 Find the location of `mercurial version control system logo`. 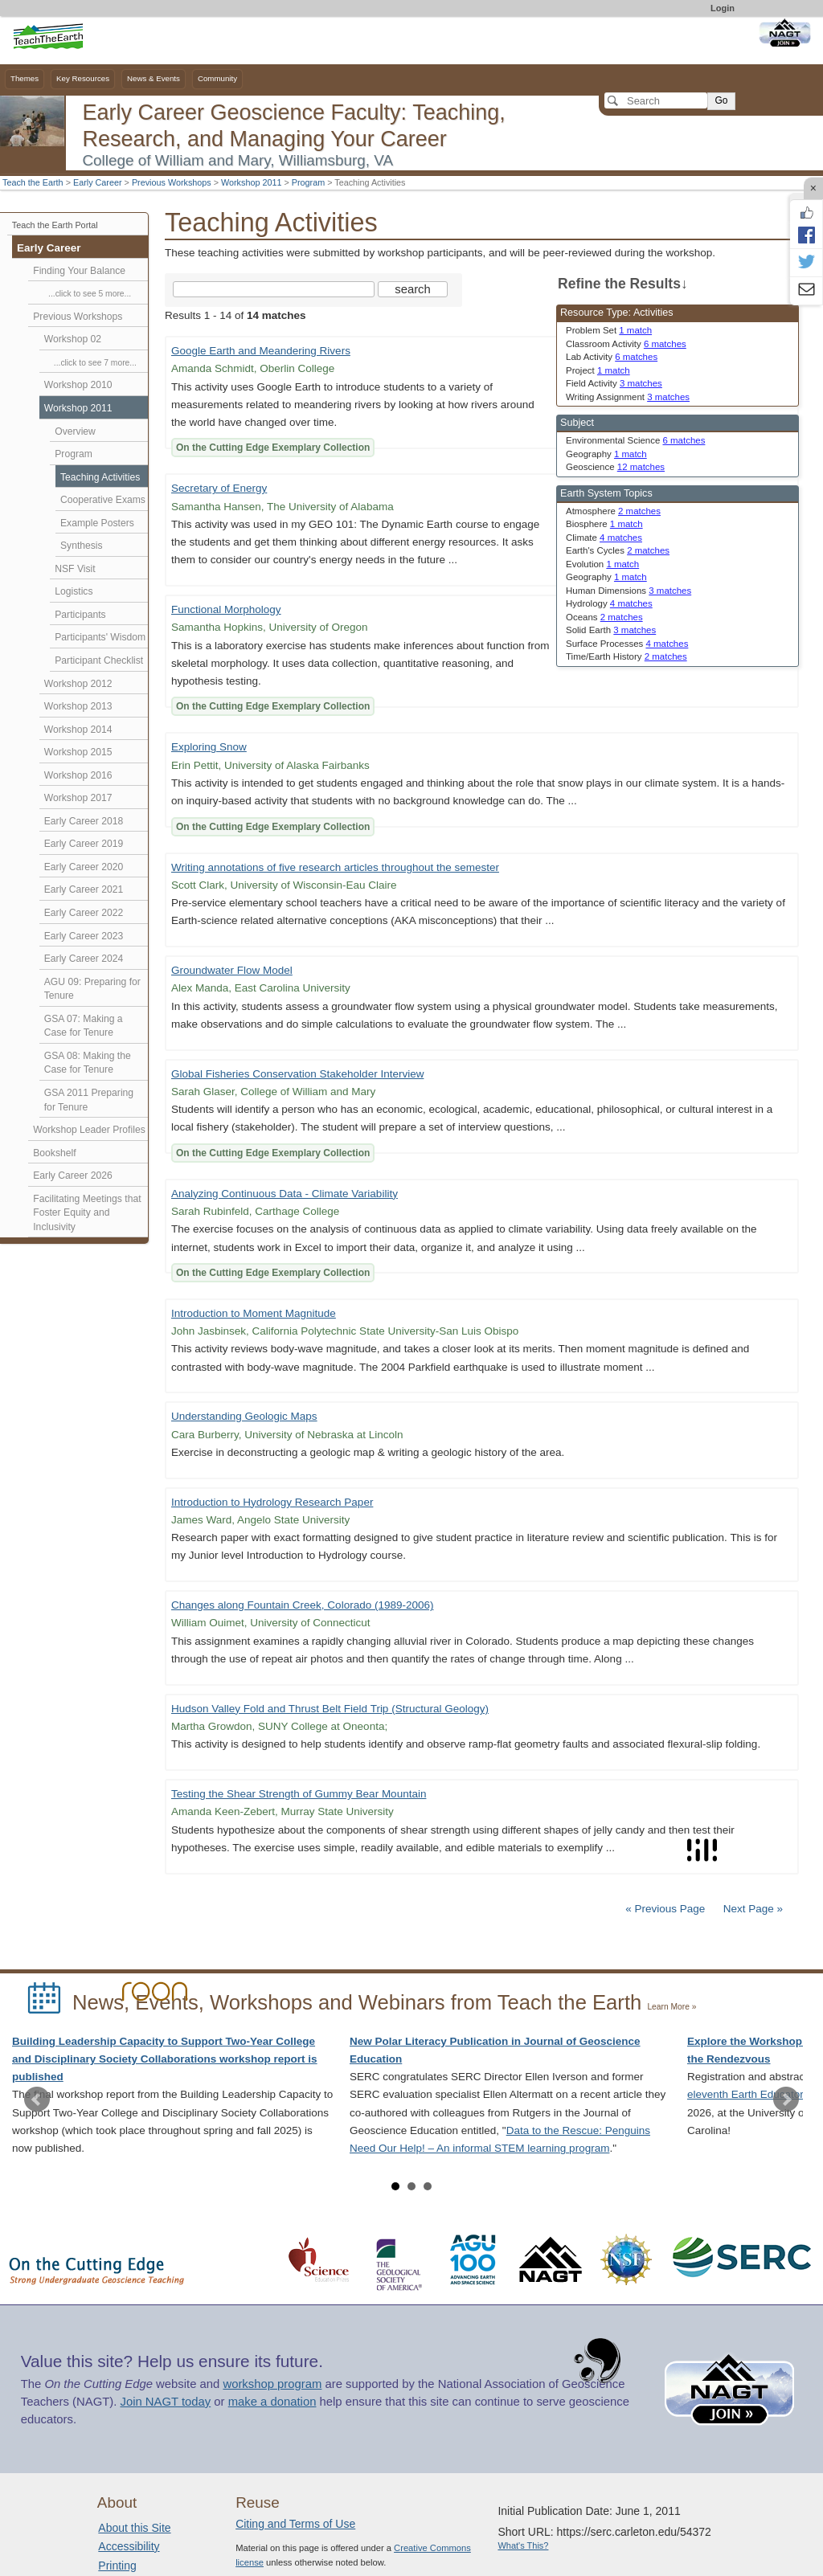

mercurial version control system logo is located at coordinates (597, 2361).